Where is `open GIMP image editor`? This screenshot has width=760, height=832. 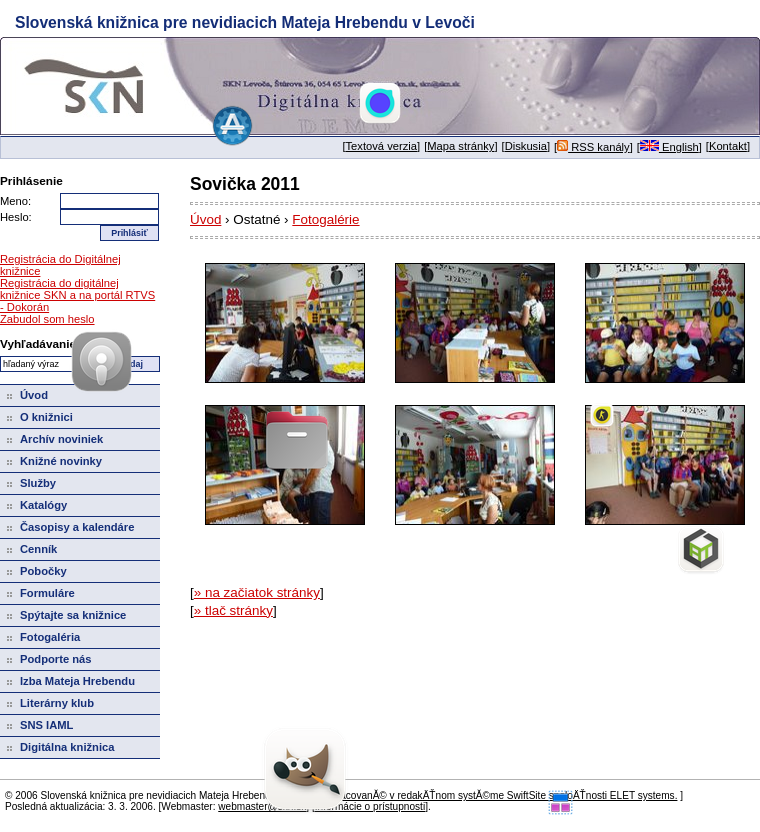 open GIMP image editor is located at coordinates (305, 769).